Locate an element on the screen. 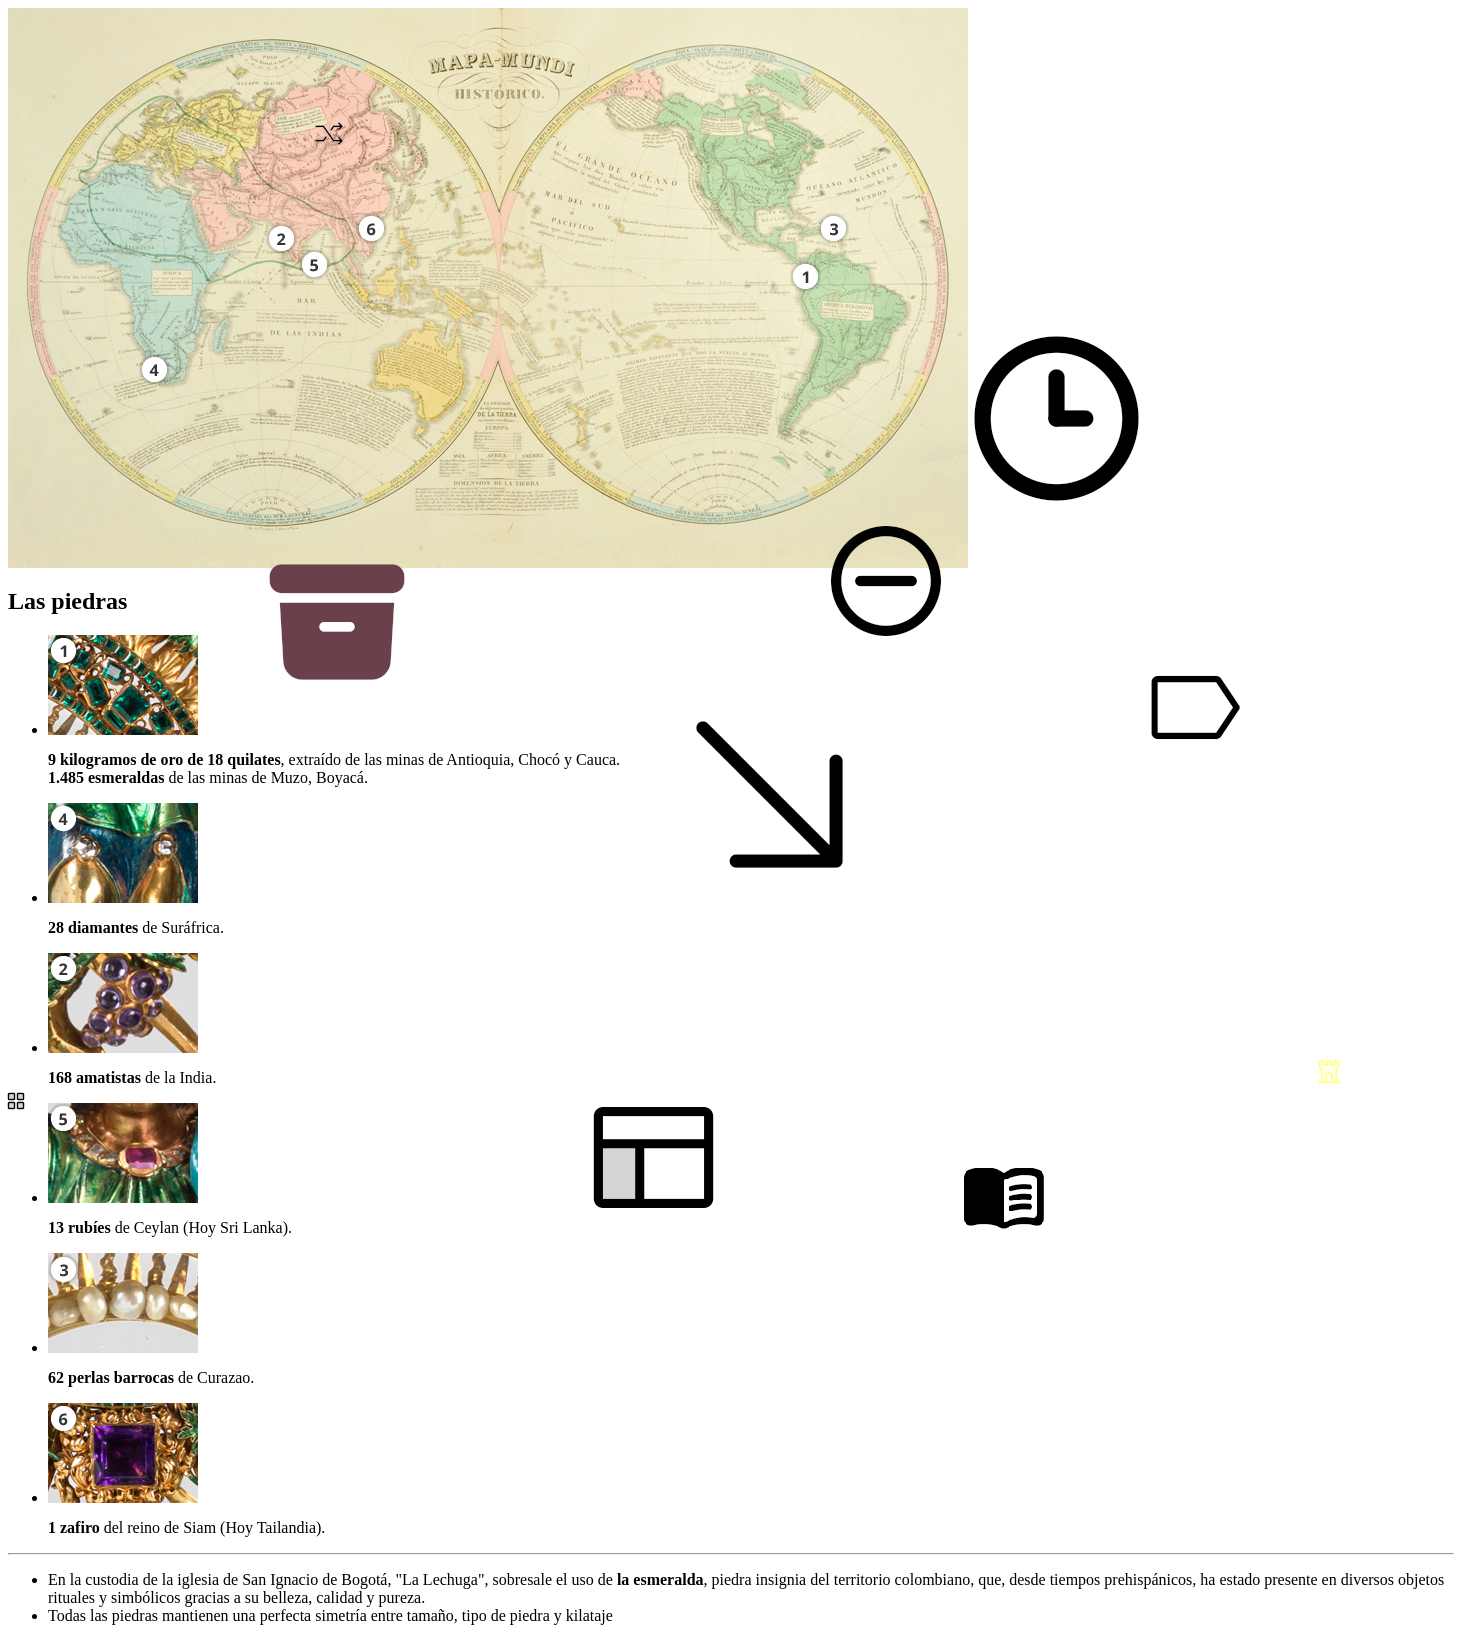 This screenshot has height=1641, width=1462. view current time is located at coordinates (1056, 418).